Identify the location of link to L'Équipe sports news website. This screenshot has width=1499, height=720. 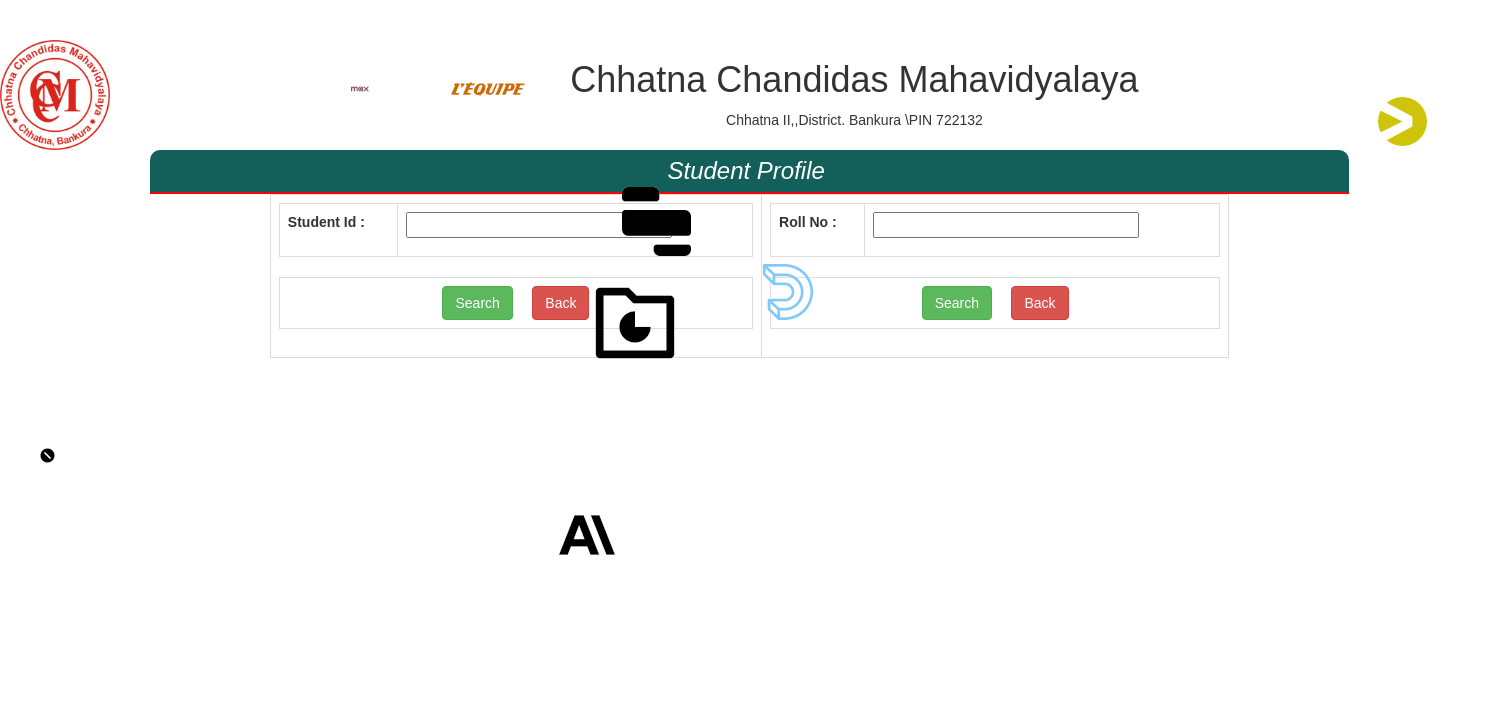
(488, 89).